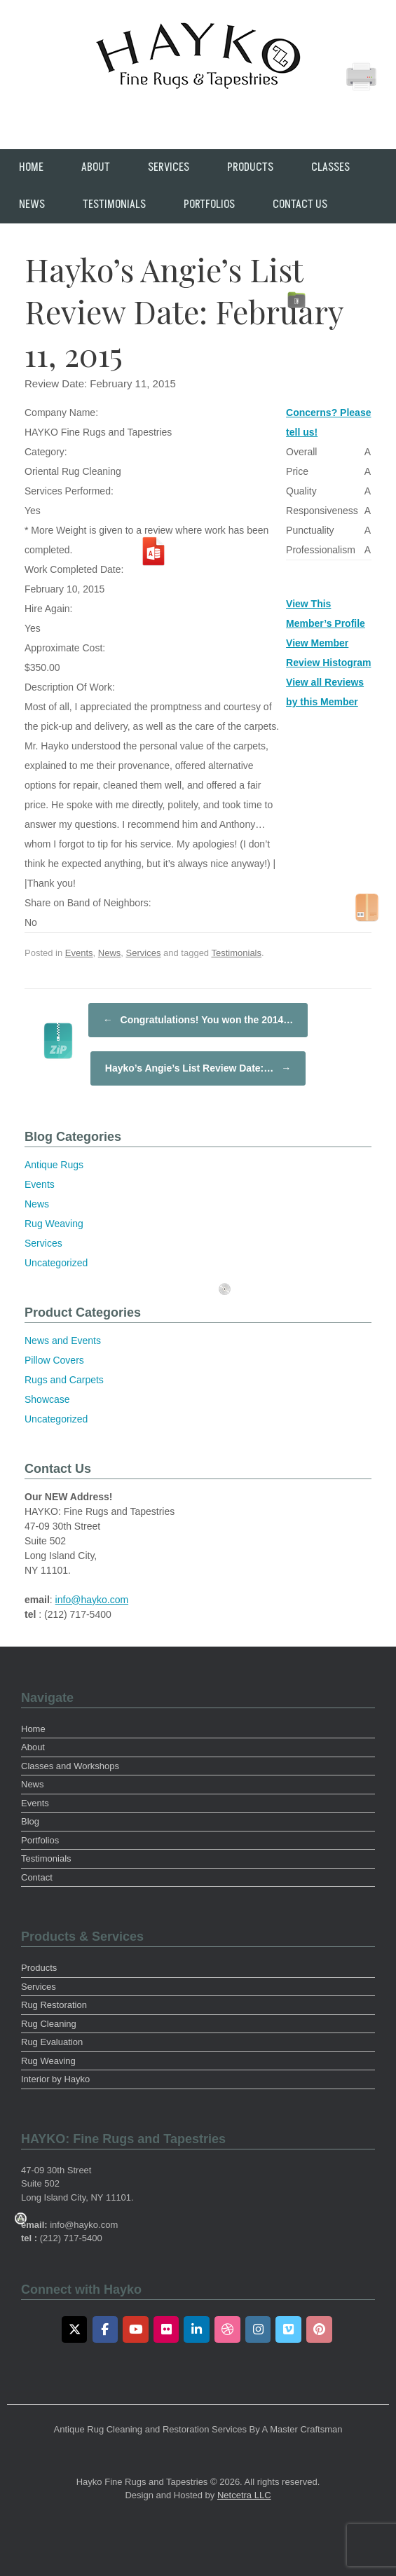 This screenshot has height=2576, width=396. What do you see at coordinates (296, 300) in the screenshot?
I see `open templates folder` at bounding box center [296, 300].